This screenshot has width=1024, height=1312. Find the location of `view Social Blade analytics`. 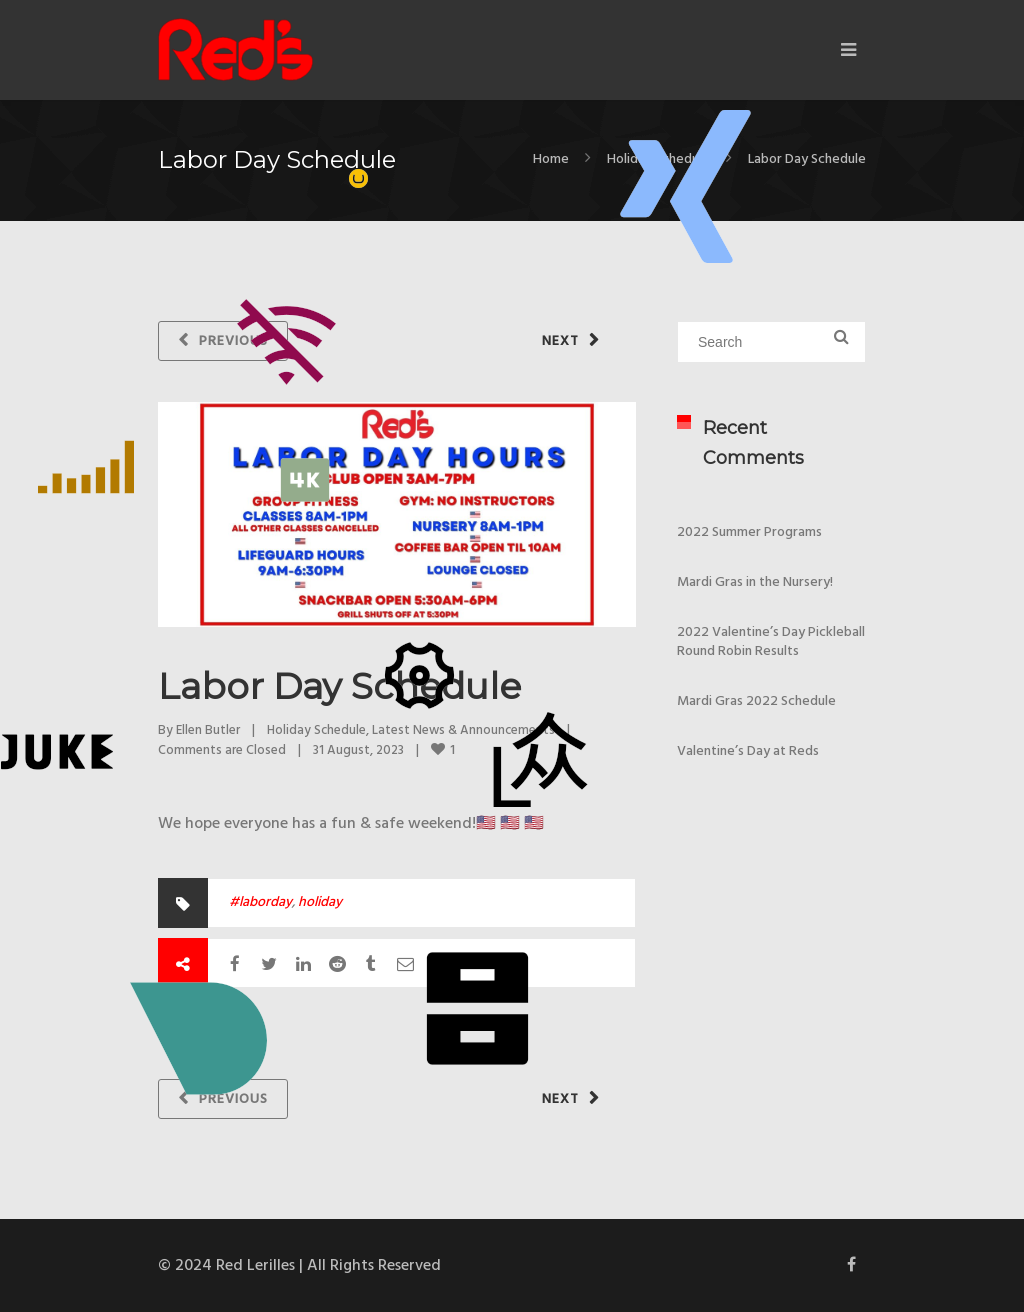

view Social Blade analytics is located at coordinates (86, 467).